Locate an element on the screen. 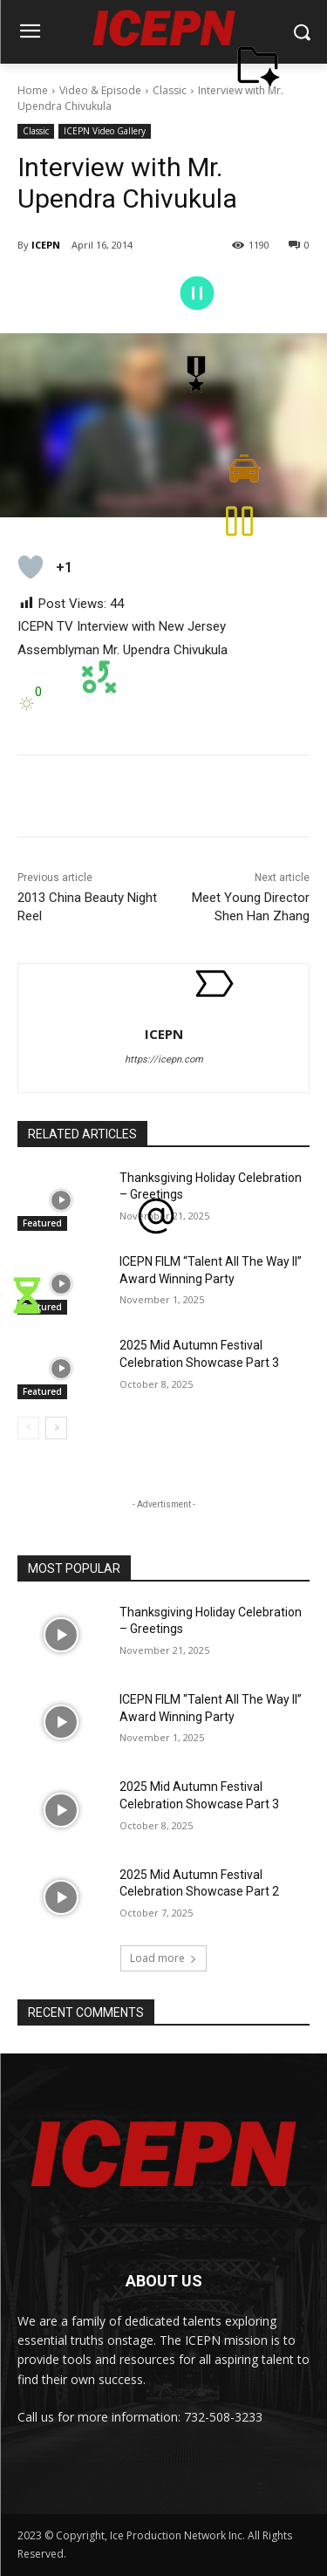 This screenshot has height=2576, width=327. view strategy or game plan is located at coordinates (98, 677).